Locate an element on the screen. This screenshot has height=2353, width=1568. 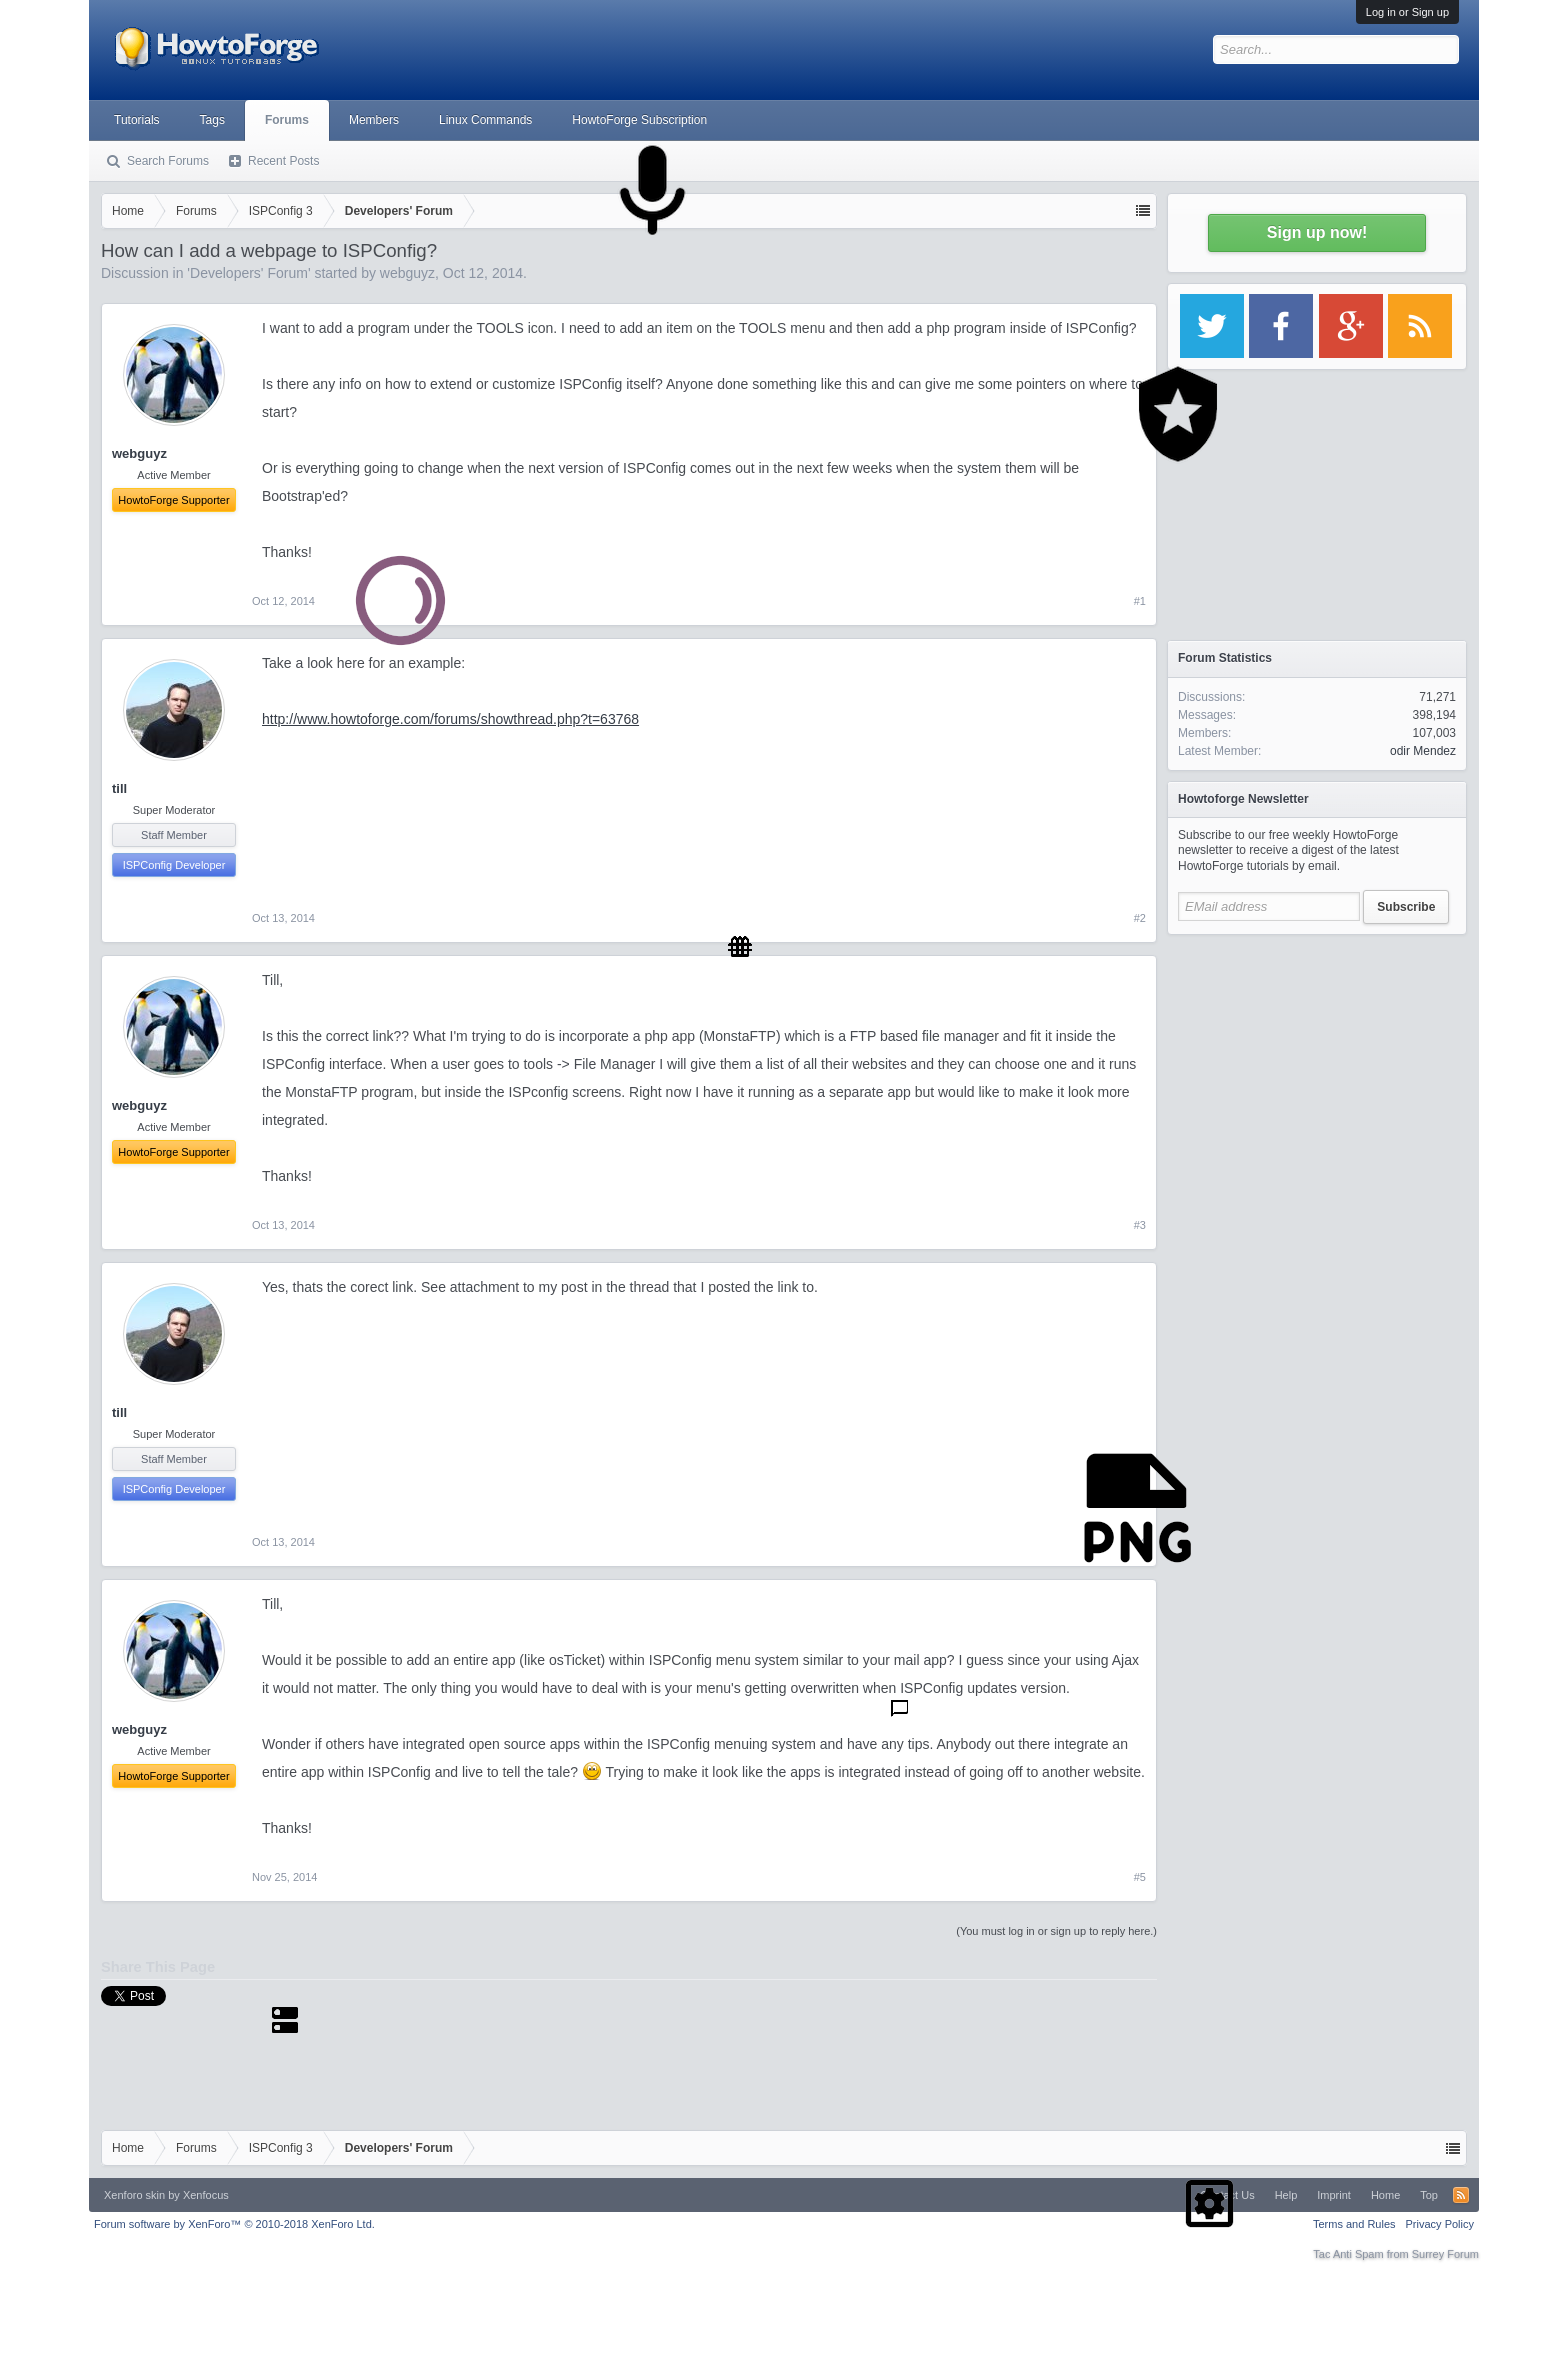
apply inner shadow effect to the right side is located at coordinates (400, 600).